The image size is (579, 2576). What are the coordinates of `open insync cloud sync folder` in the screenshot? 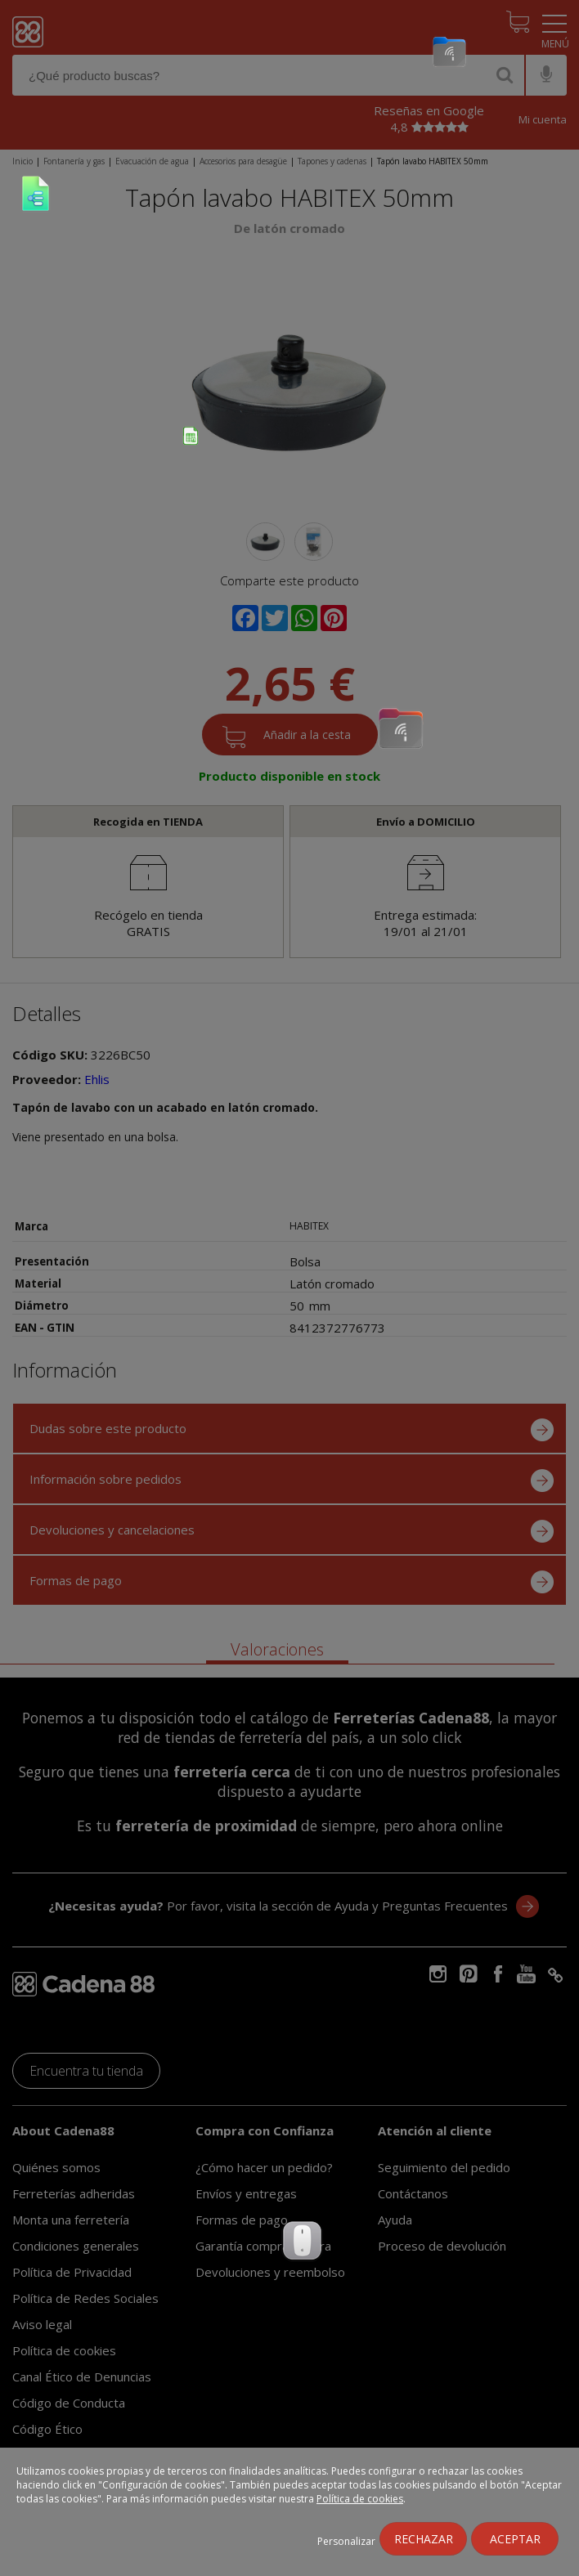 It's located at (401, 728).